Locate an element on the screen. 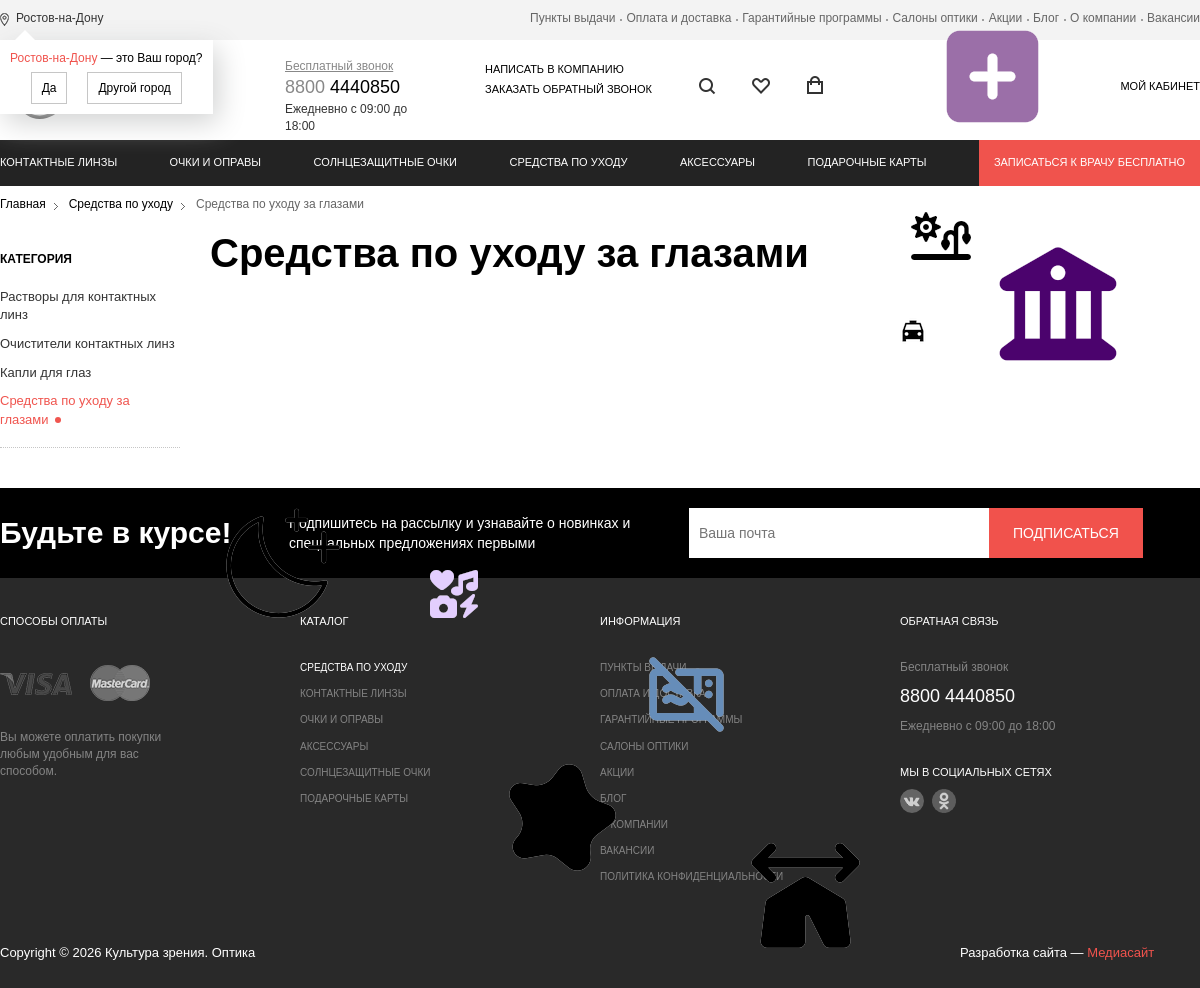 This screenshot has height=988, width=1200. enable dark mode or night theme is located at coordinates (278, 565).